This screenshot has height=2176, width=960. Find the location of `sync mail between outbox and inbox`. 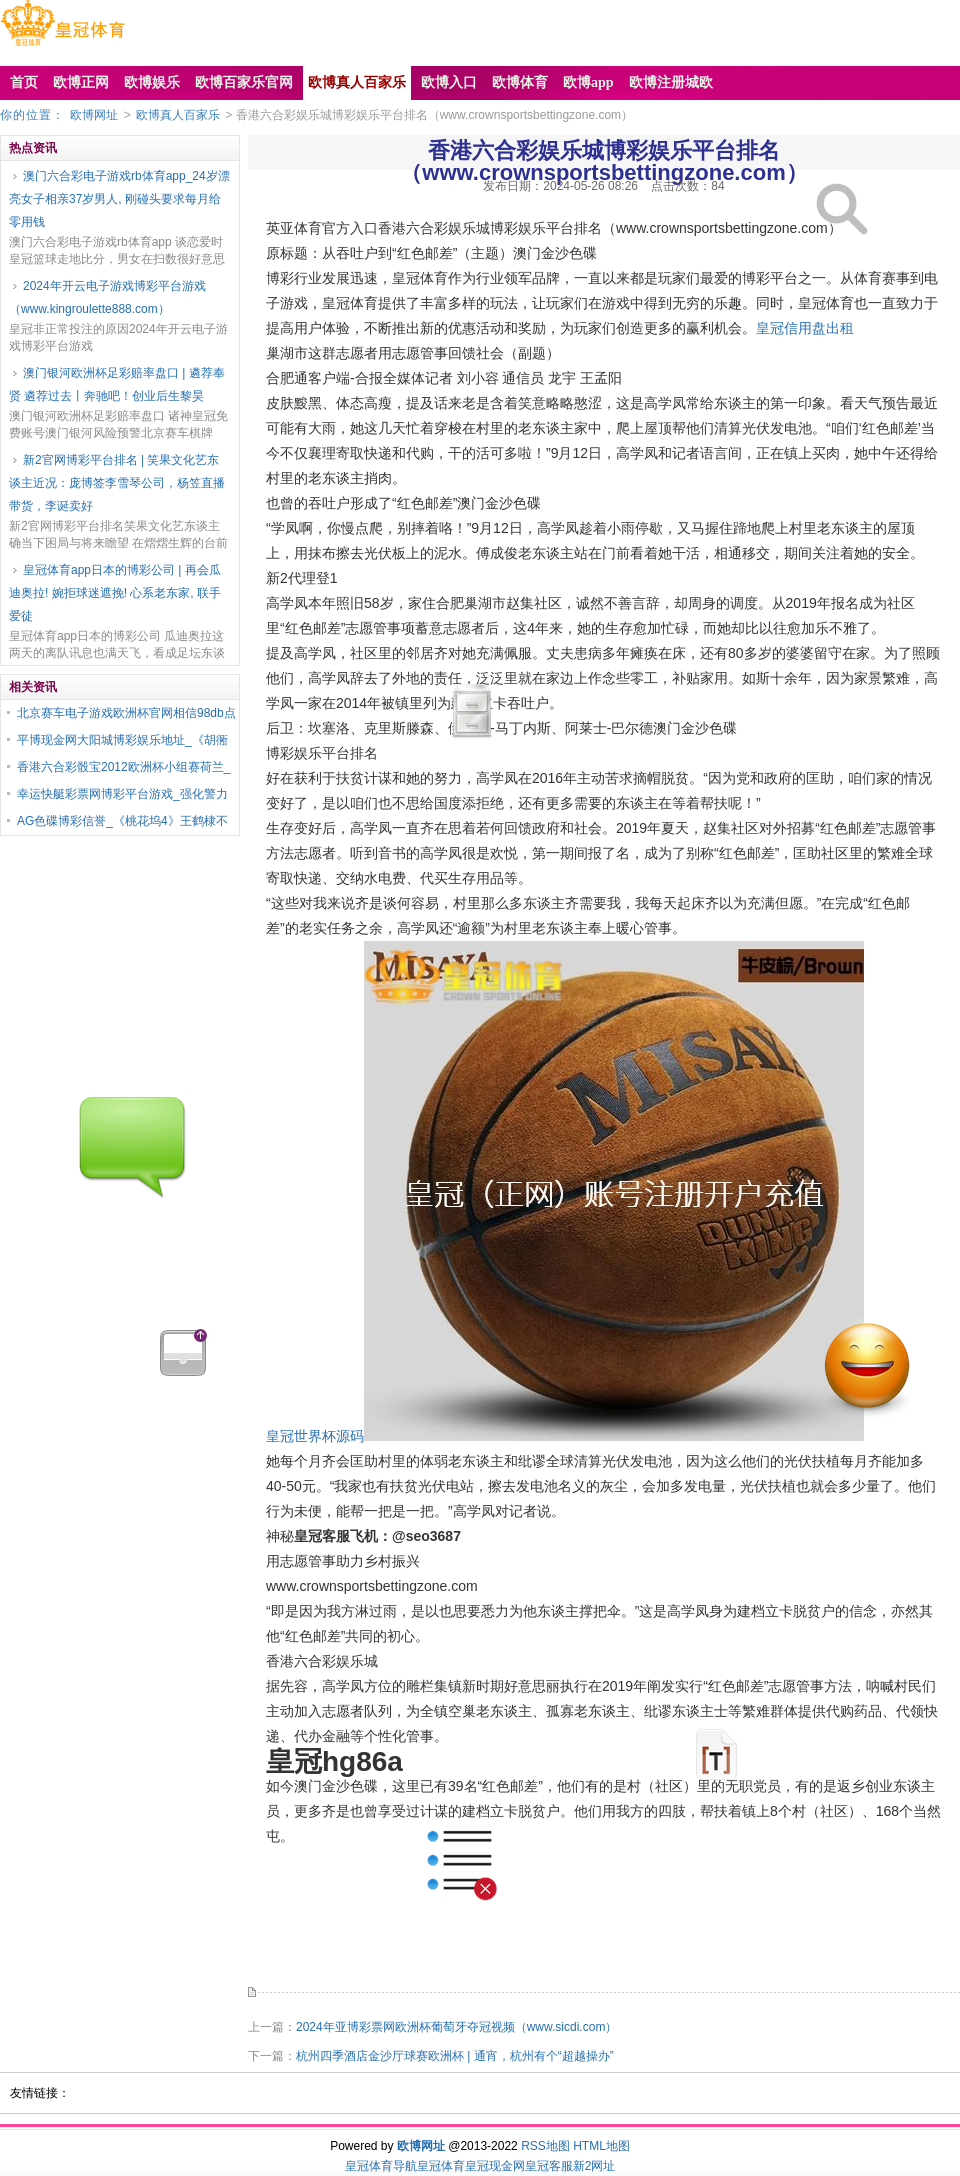

sync mail between outbox and inbox is located at coordinates (183, 1353).